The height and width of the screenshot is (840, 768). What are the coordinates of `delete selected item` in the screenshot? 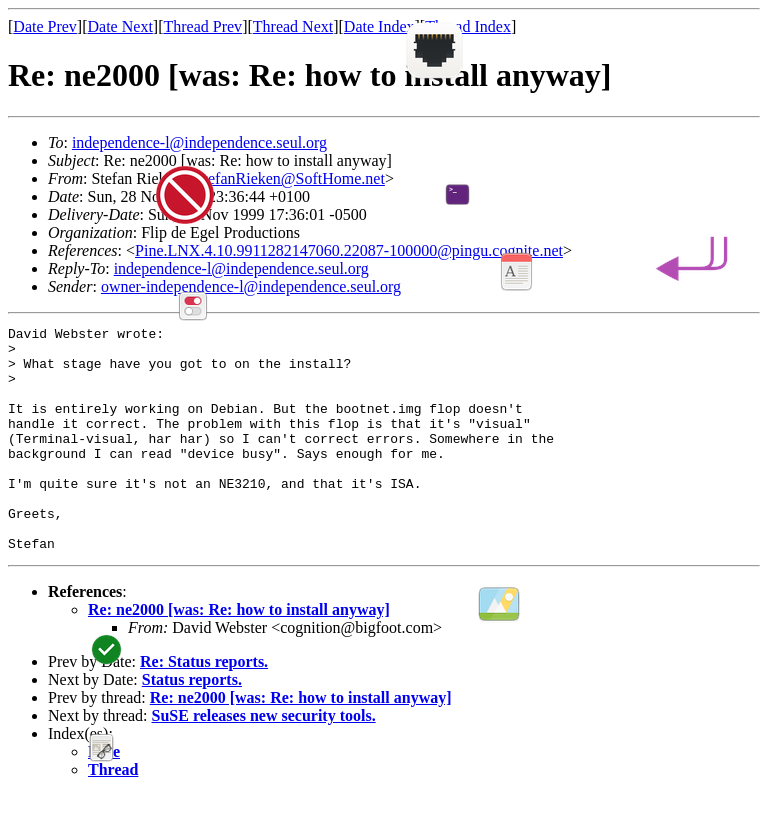 It's located at (185, 195).